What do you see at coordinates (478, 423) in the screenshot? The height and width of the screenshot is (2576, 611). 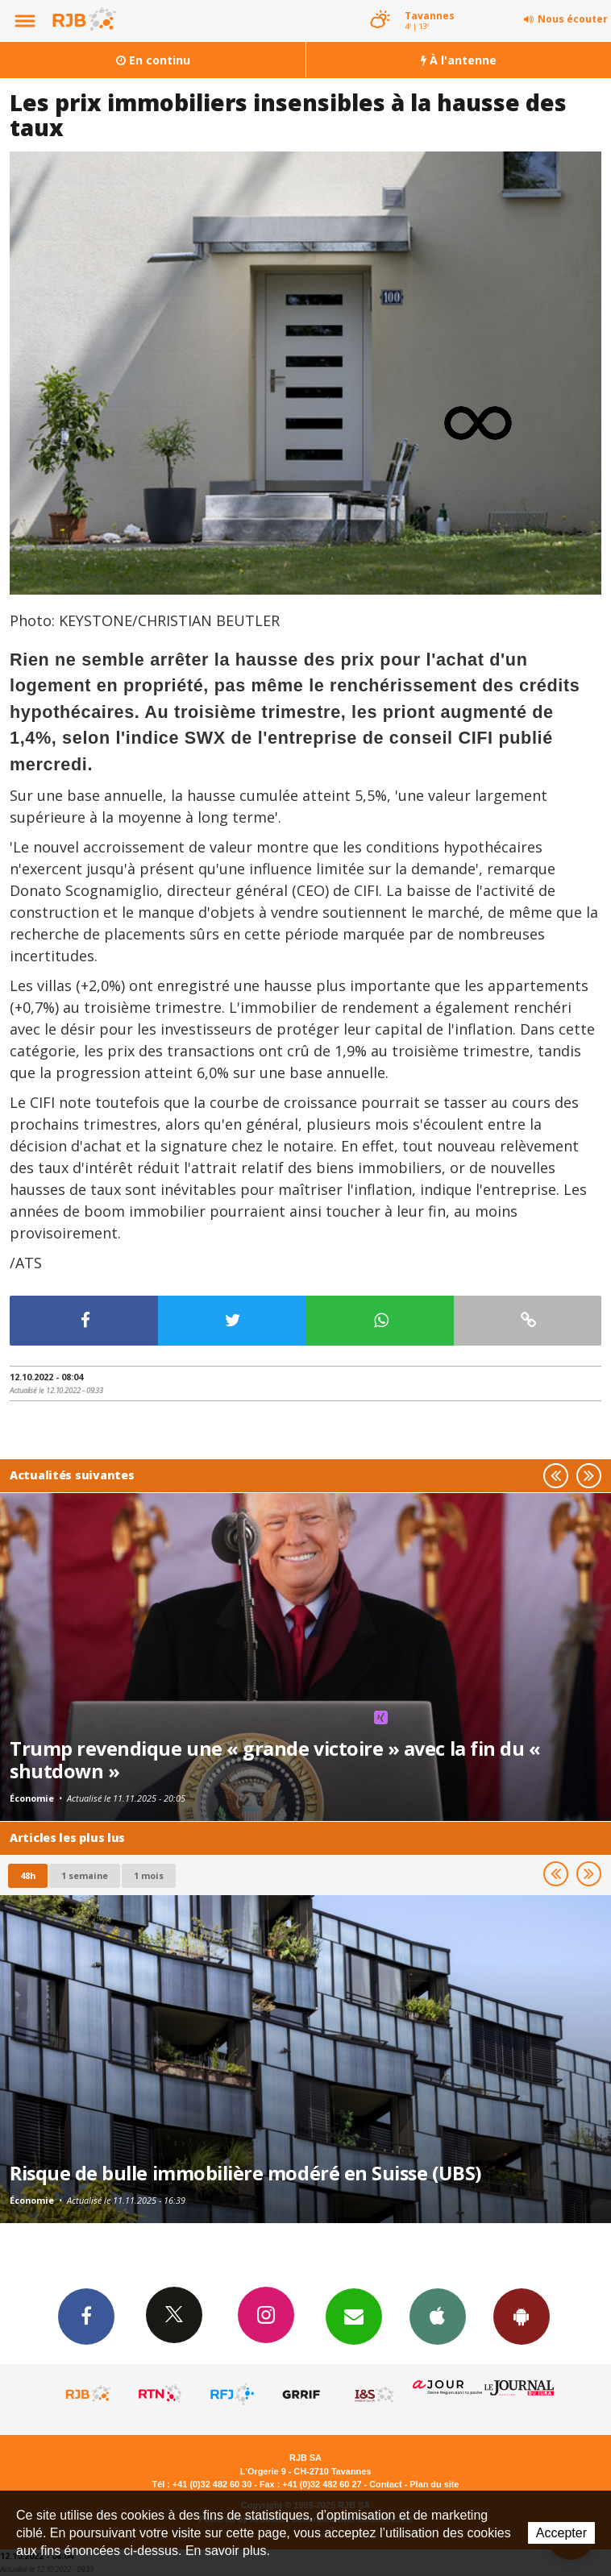 I see `indicates unlimited or infinite capacity` at bounding box center [478, 423].